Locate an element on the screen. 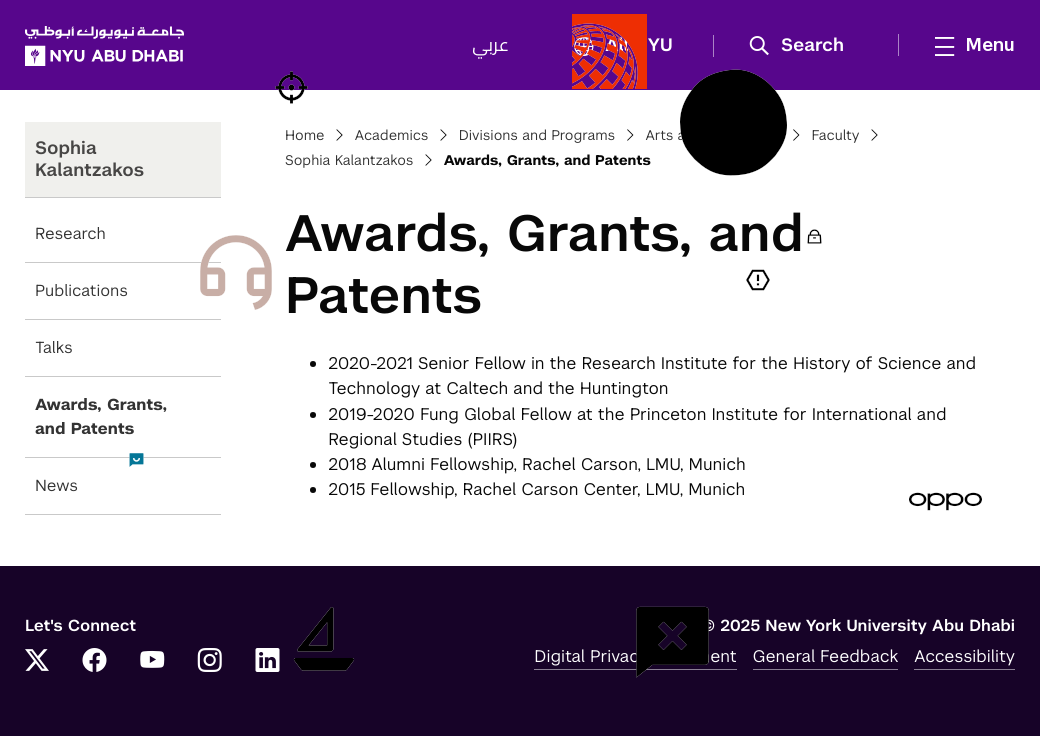 The height and width of the screenshot is (736, 1040). mark message as spam is located at coordinates (758, 280).